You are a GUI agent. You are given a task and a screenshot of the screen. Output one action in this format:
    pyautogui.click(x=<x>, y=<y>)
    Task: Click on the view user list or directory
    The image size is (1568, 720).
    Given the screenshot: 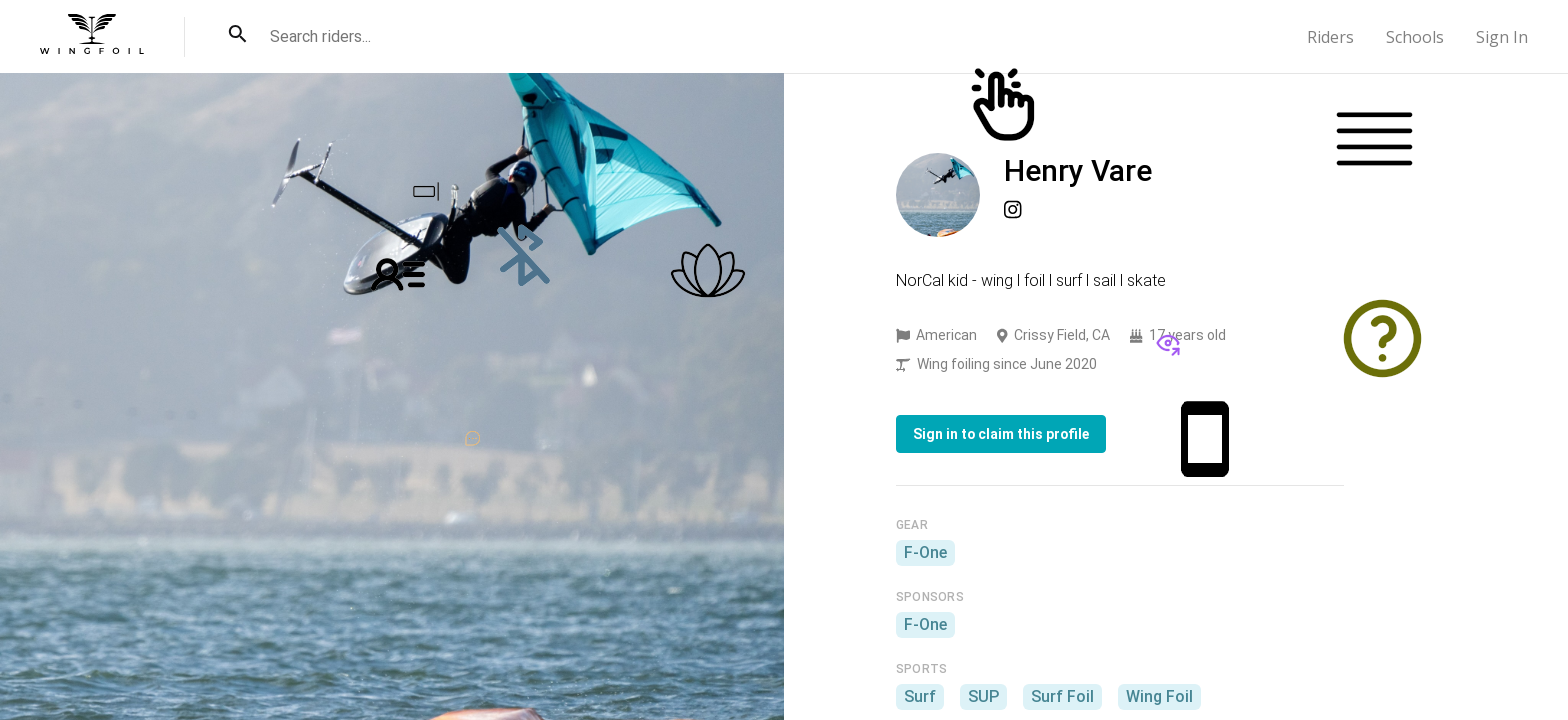 What is the action you would take?
    pyautogui.click(x=397, y=274)
    